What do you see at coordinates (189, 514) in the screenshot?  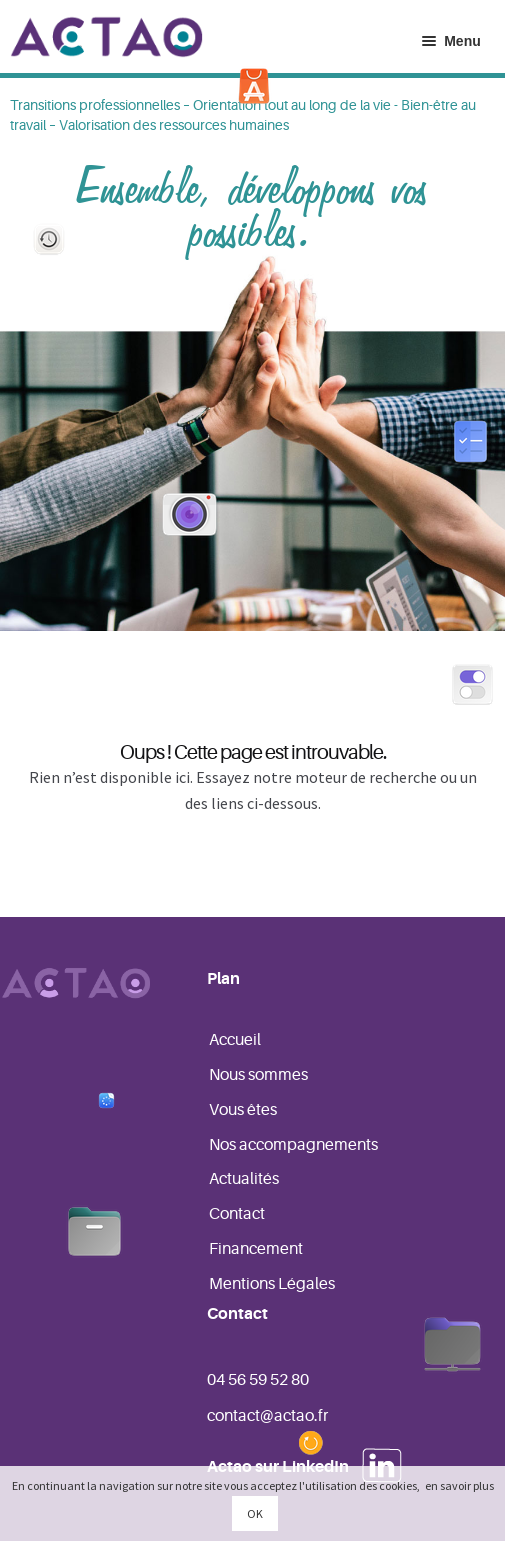 I see `open the camera app` at bounding box center [189, 514].